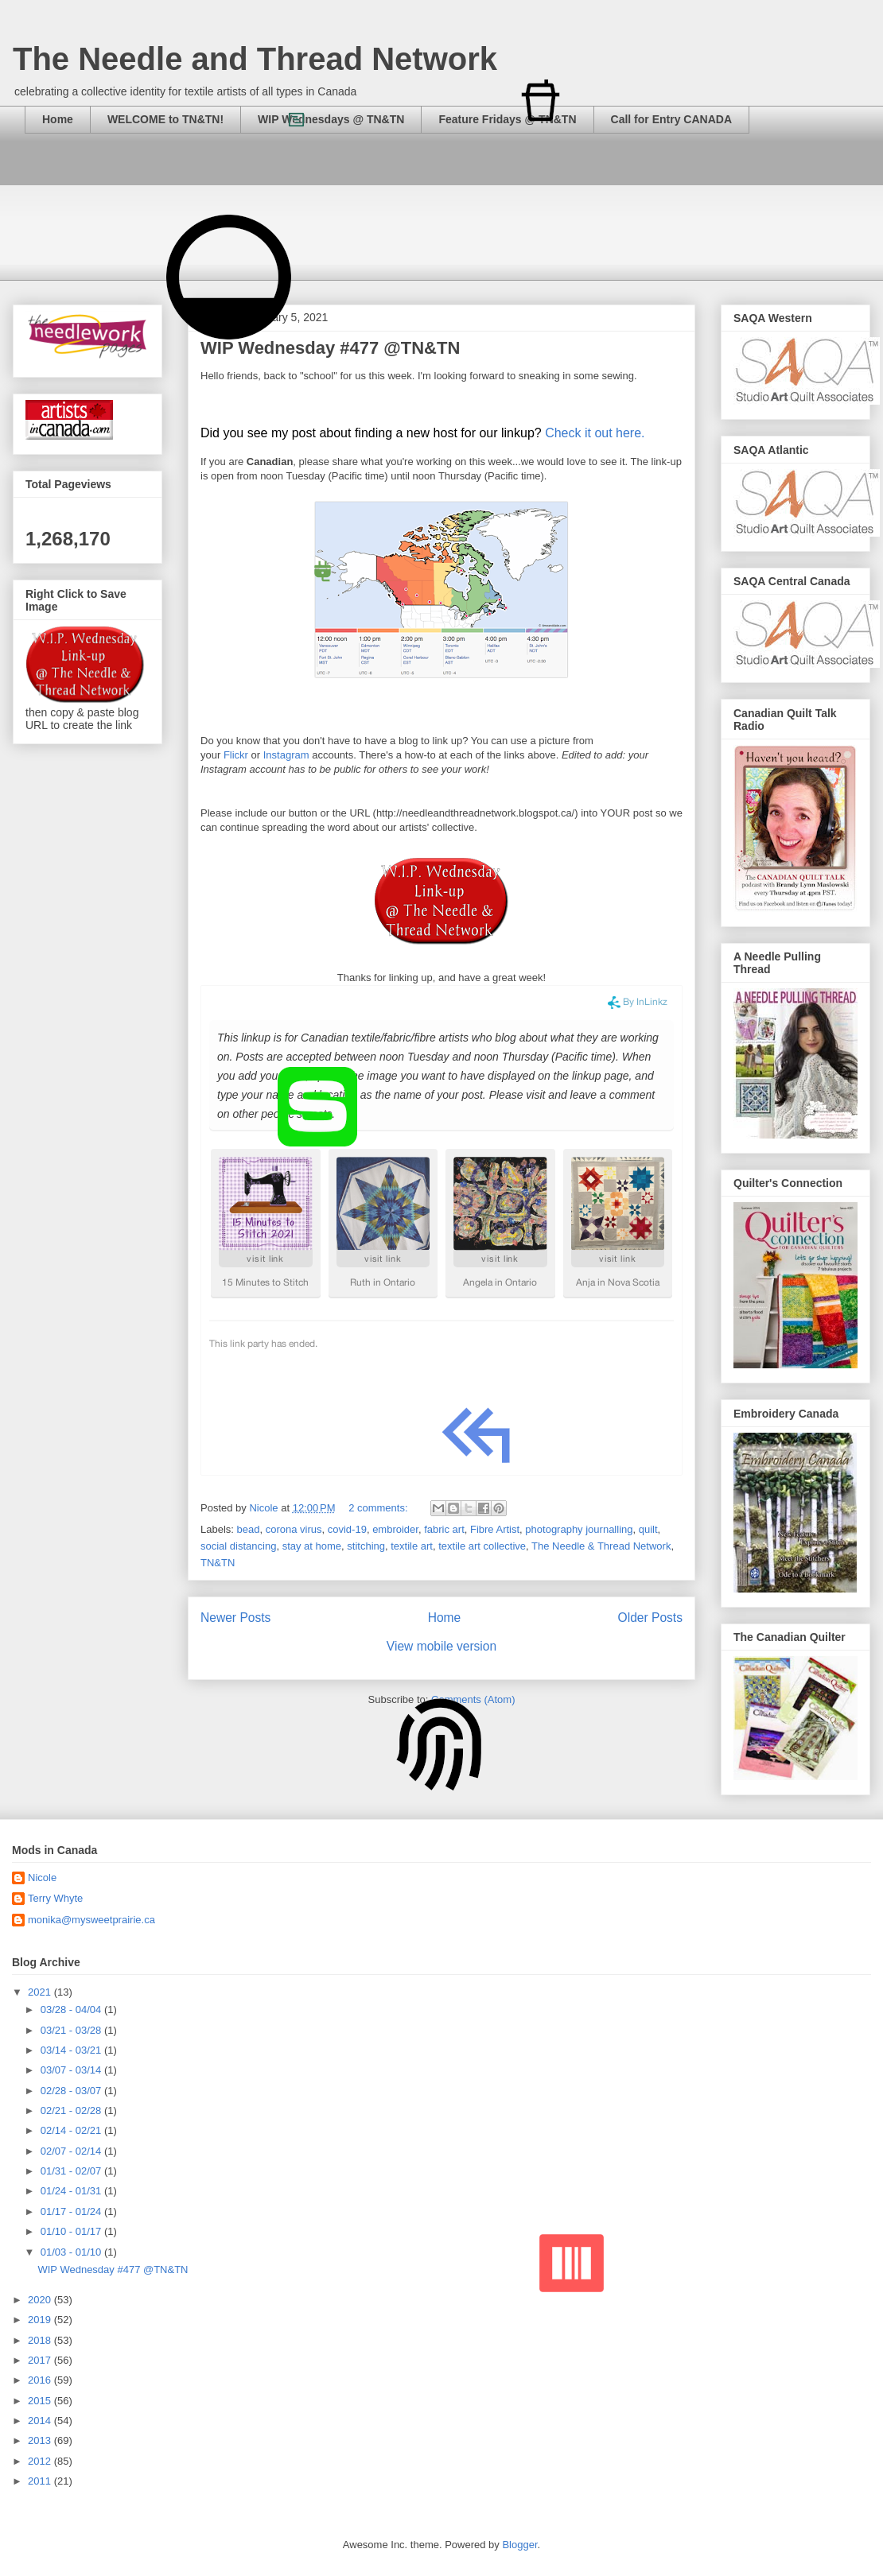 Image resolution: width=883 pixels, height=2576 pixels. I want to click on authenticate using fingerprint recognition, so click(440, 1744).